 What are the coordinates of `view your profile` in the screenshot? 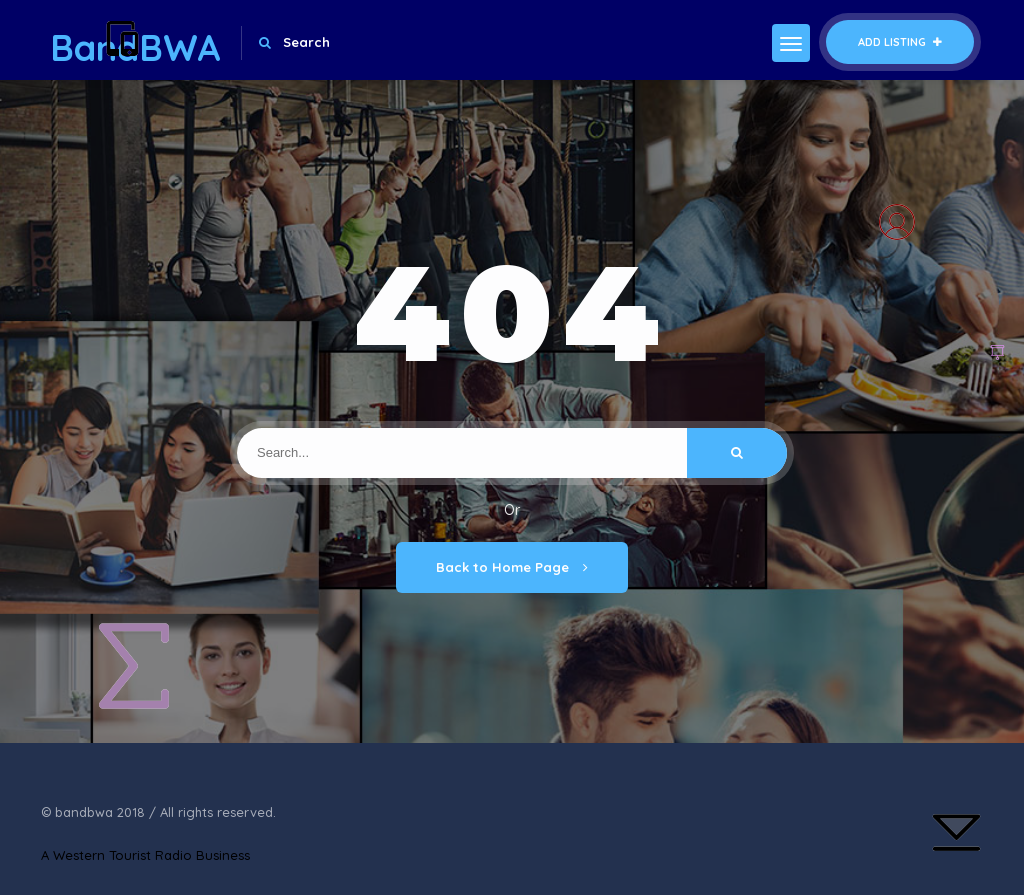 It's located at (897, 222).